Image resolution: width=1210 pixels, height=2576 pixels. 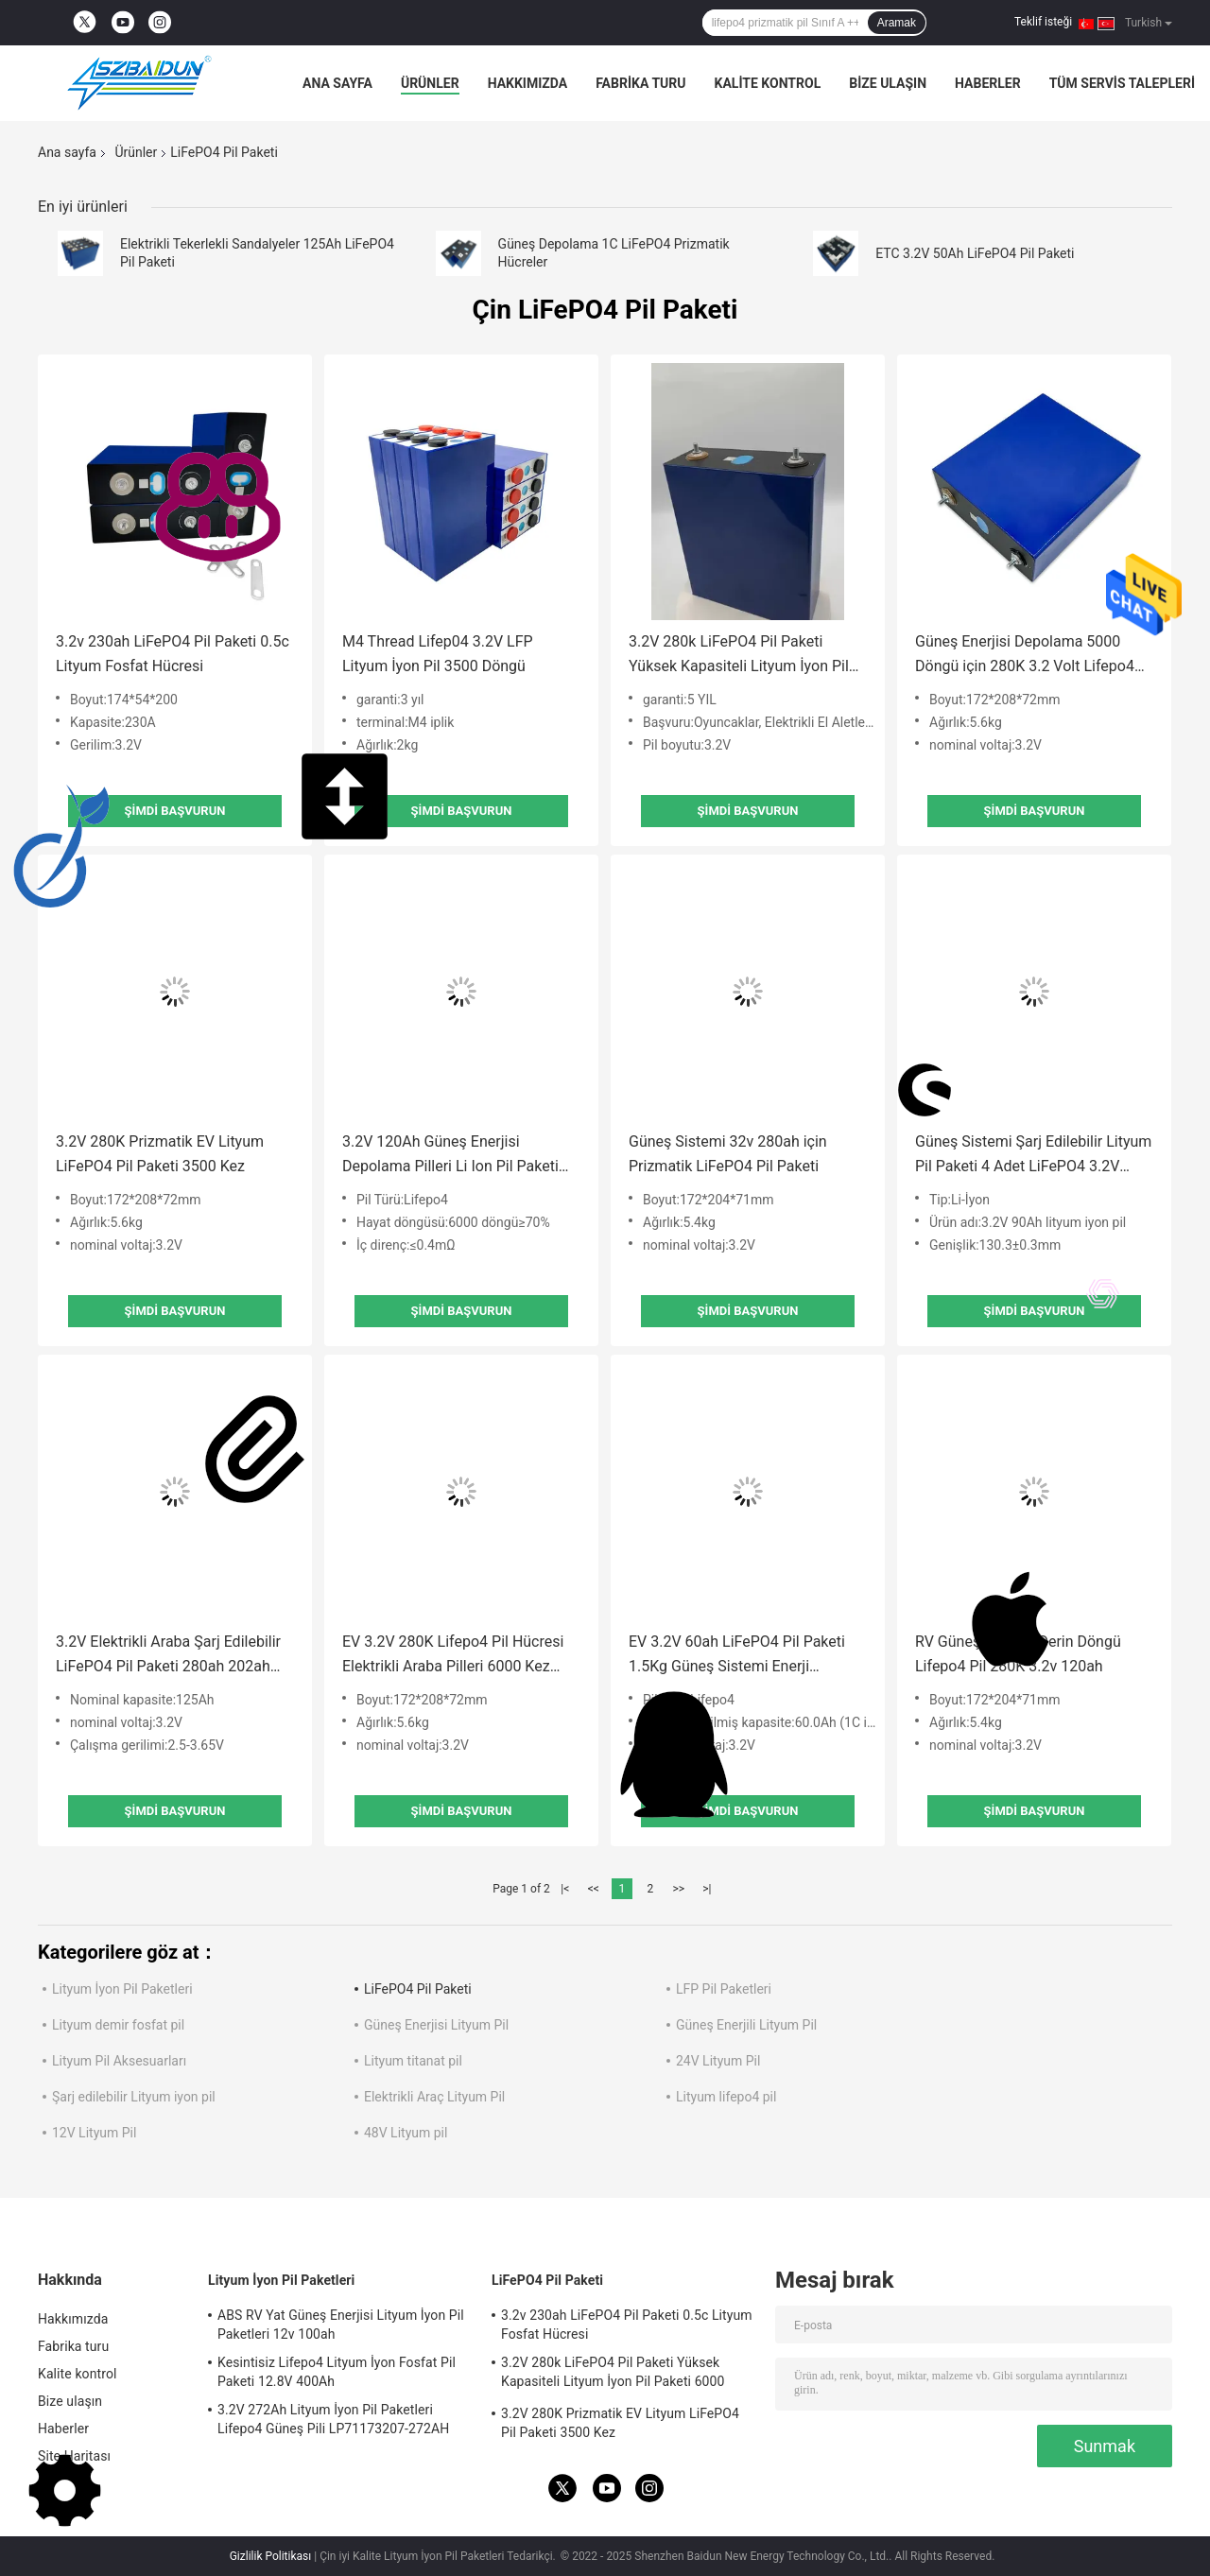 I want to click on Apple company logo, so click(x=1012, y=1619).